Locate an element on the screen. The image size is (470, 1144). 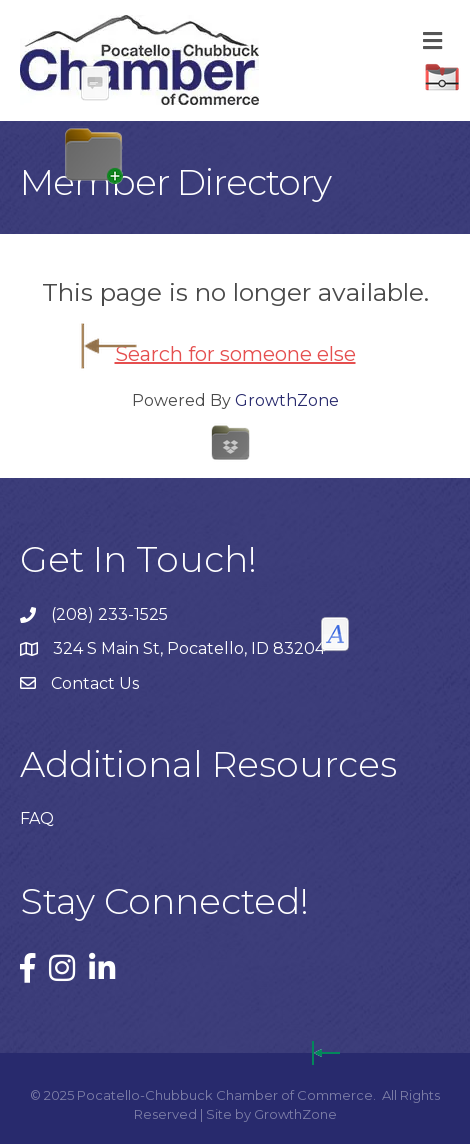
a TrueType font file is located at coordinates (335, 634).